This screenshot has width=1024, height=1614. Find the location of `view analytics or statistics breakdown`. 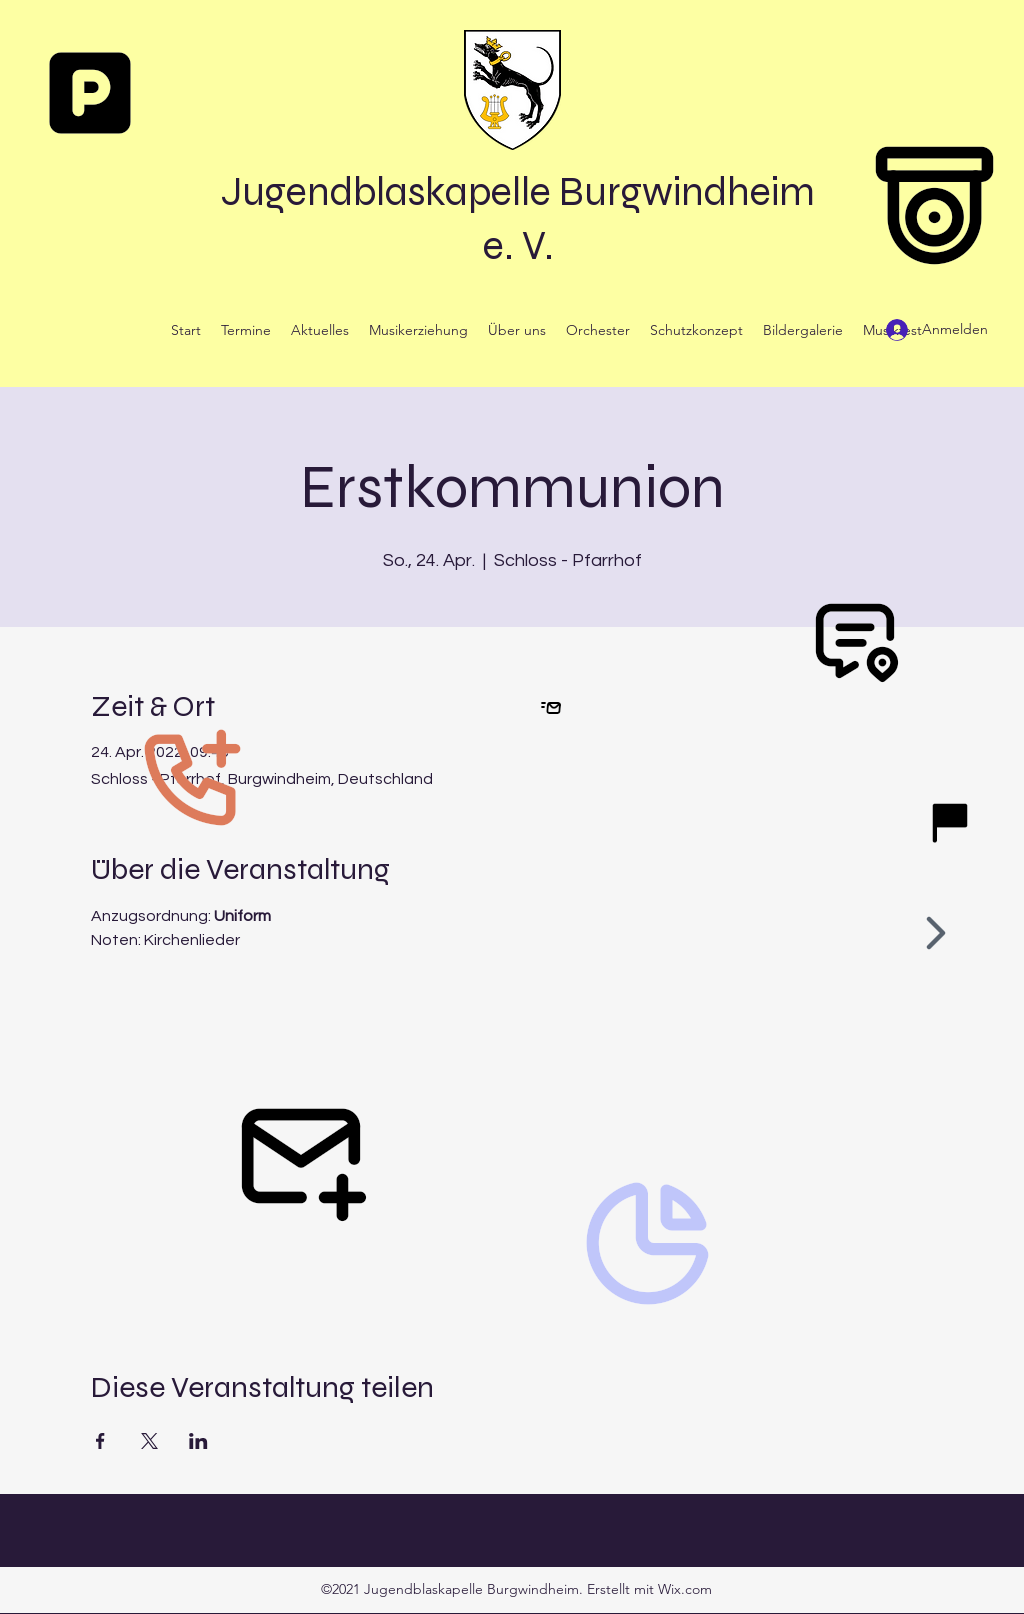

view analytics or statistics breakdown is located at coordinates (648, 1243).